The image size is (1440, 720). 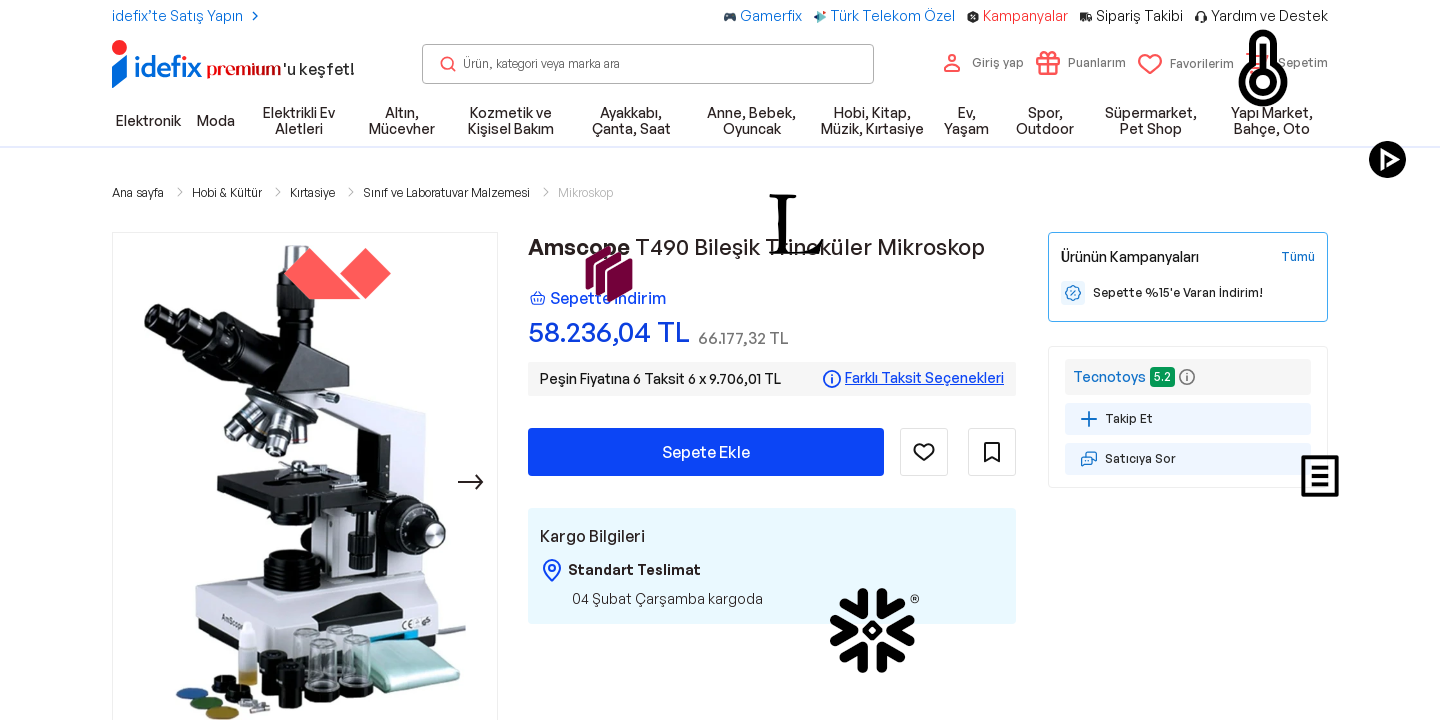 What do you see at coordinates (1263, 68) in the screenshot?
I see `indicates high temperature reading` at bounding box center [1263, 68].